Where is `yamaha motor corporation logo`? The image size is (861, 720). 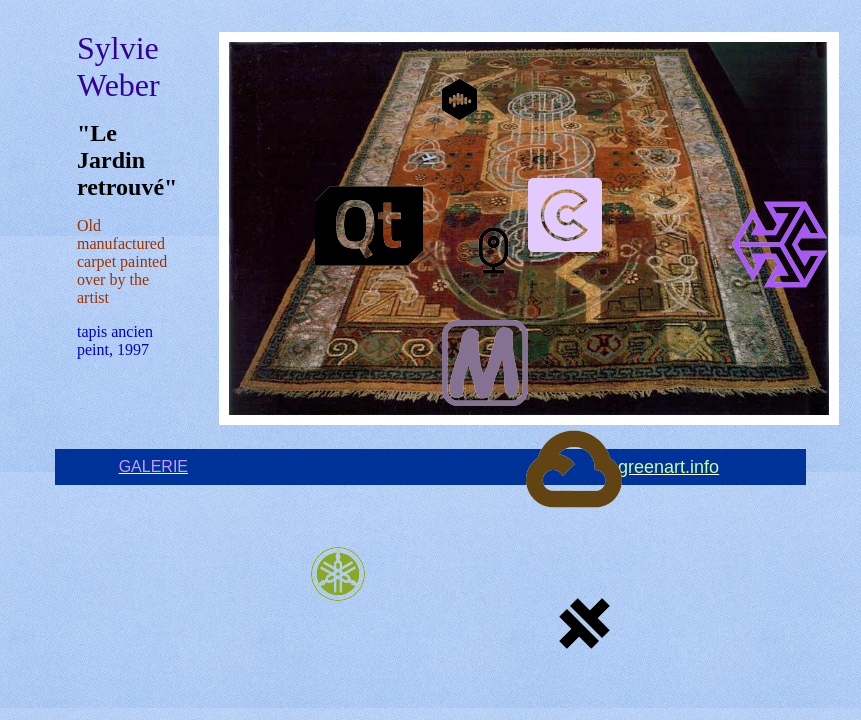
yamaha motor corporation logo is located at coordinates (338, 574).